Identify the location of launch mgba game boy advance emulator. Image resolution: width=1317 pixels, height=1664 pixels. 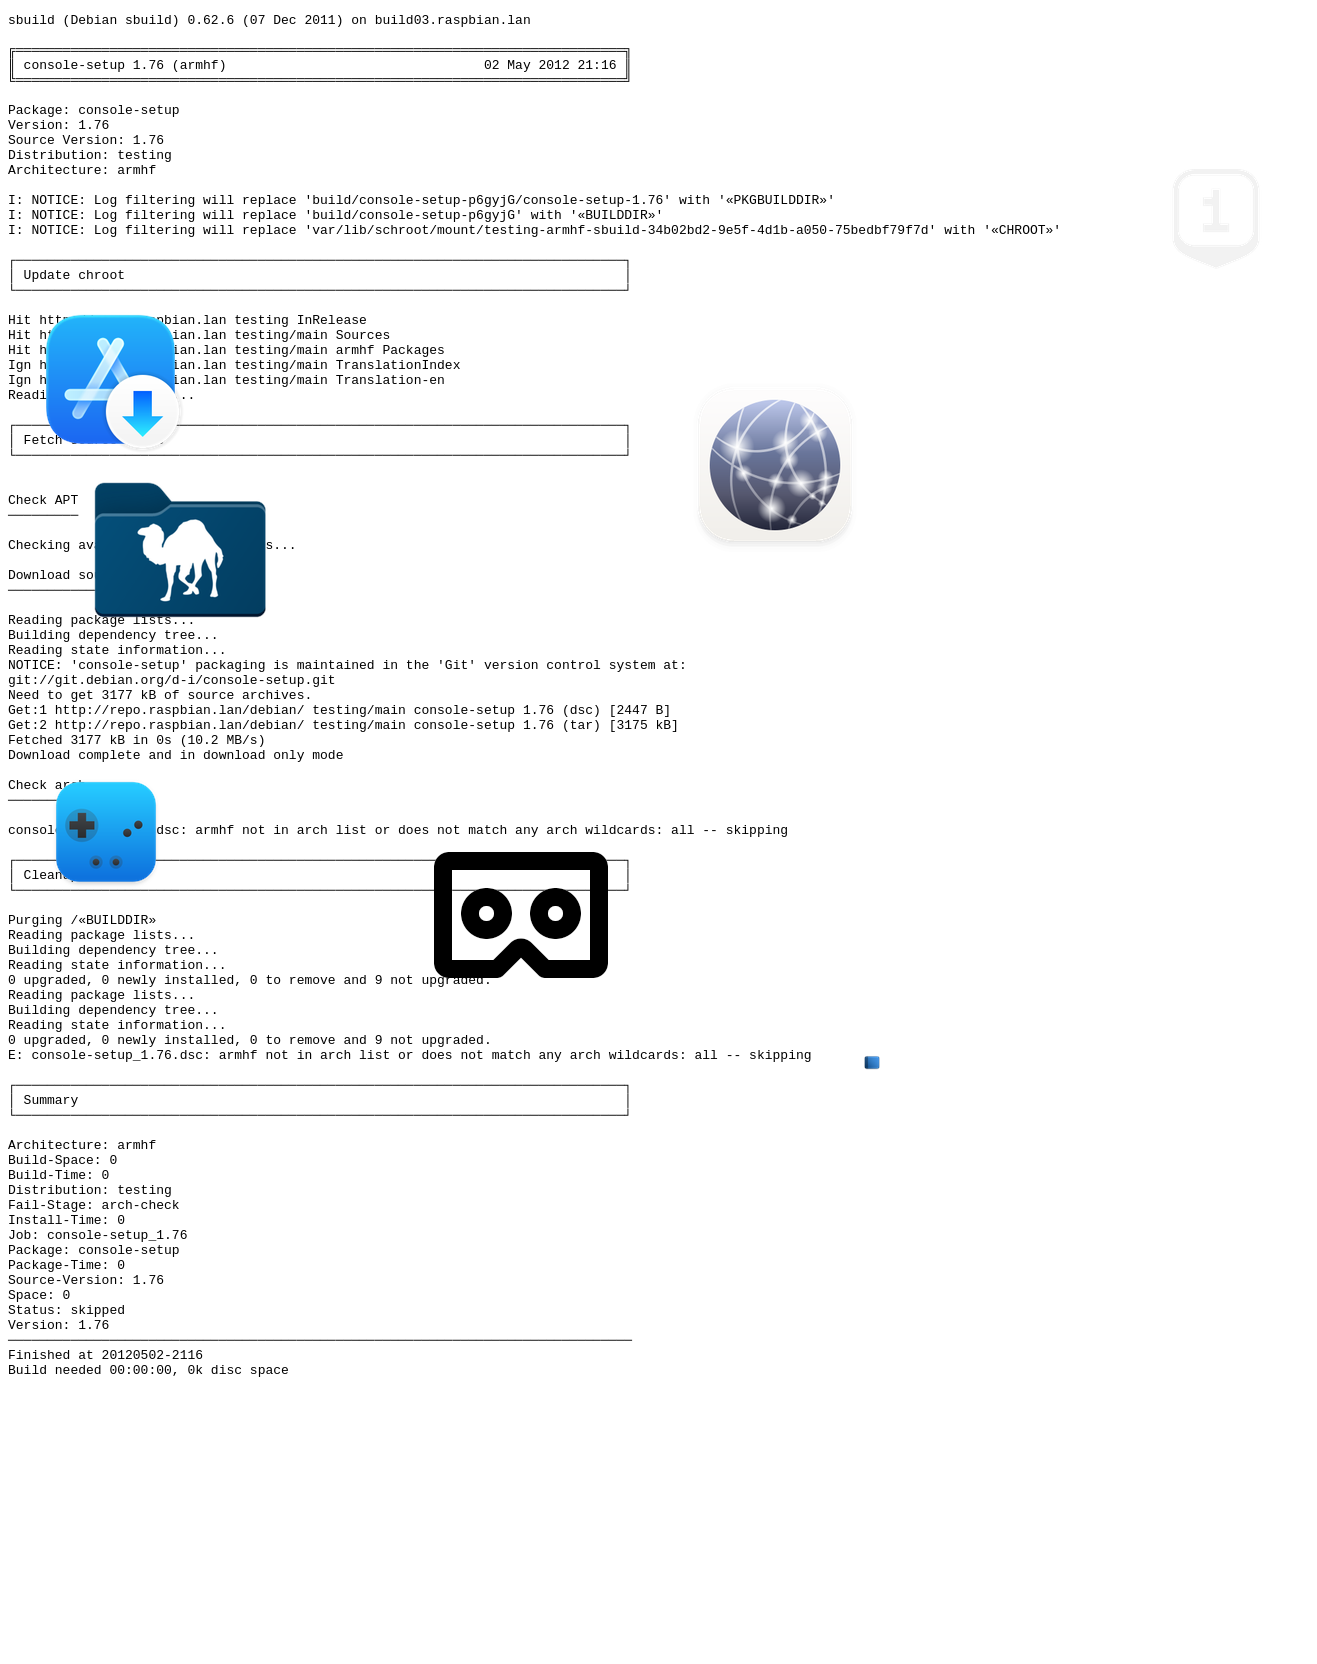
(106, 832).